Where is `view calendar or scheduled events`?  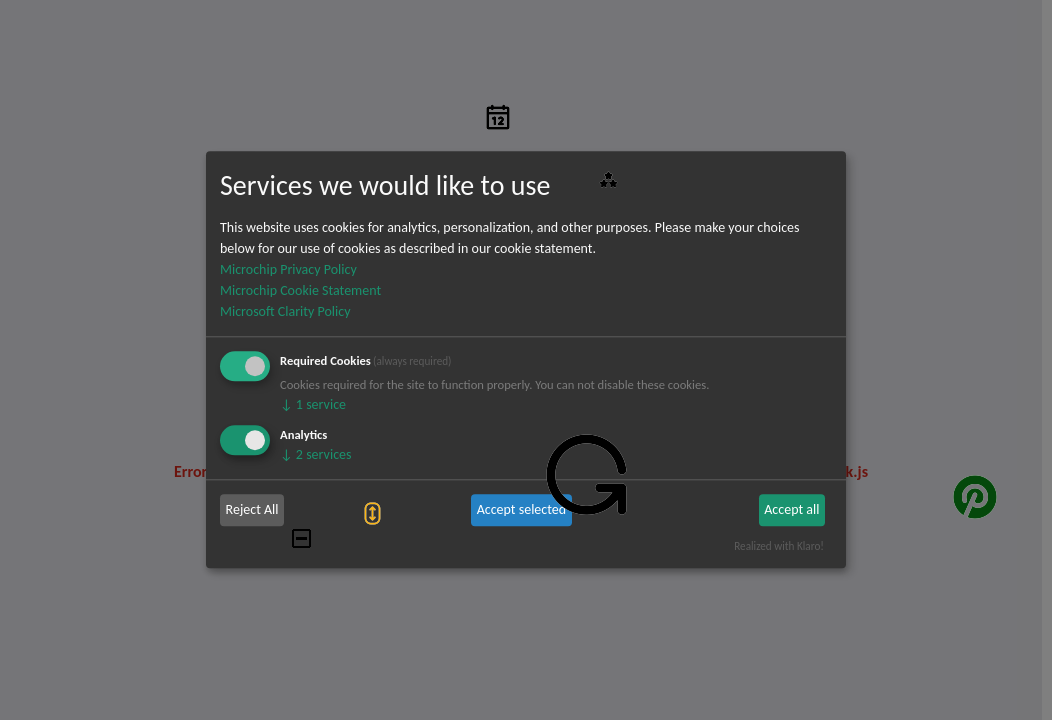
view calendar or scheduled events is located at coordinates (498, 118).